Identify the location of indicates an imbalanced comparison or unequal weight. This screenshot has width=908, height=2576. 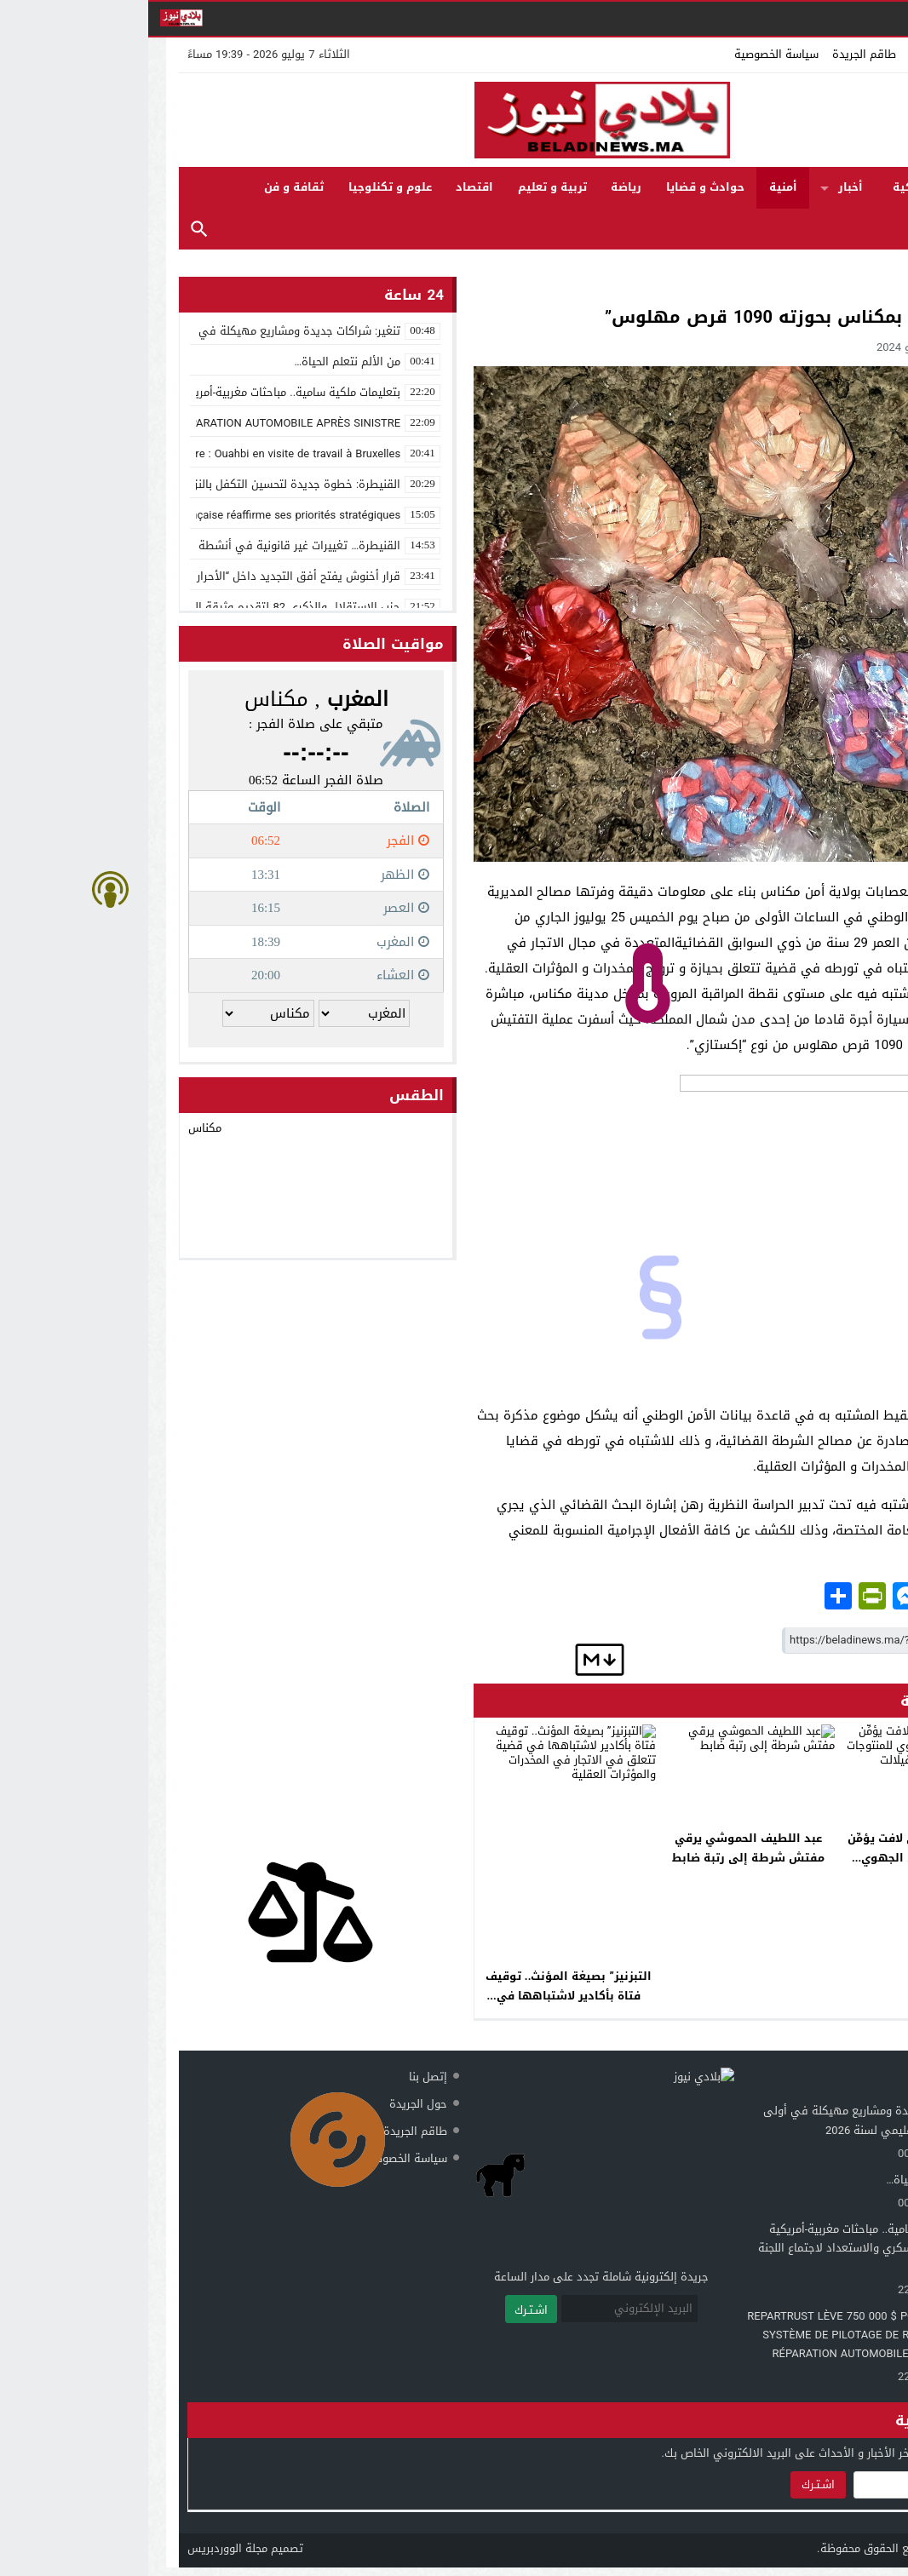
(310, 1912).